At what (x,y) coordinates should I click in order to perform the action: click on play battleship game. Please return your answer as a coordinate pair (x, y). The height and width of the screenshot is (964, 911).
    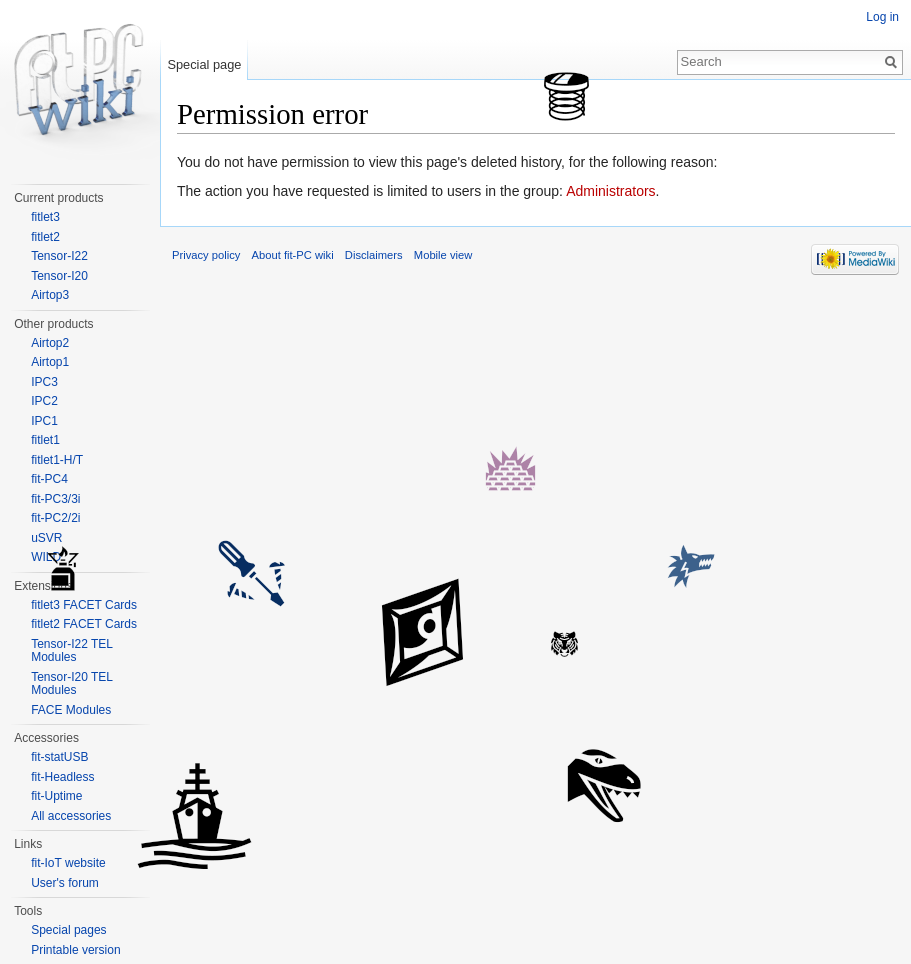
    Looking at the image, I should click on (197, 820).